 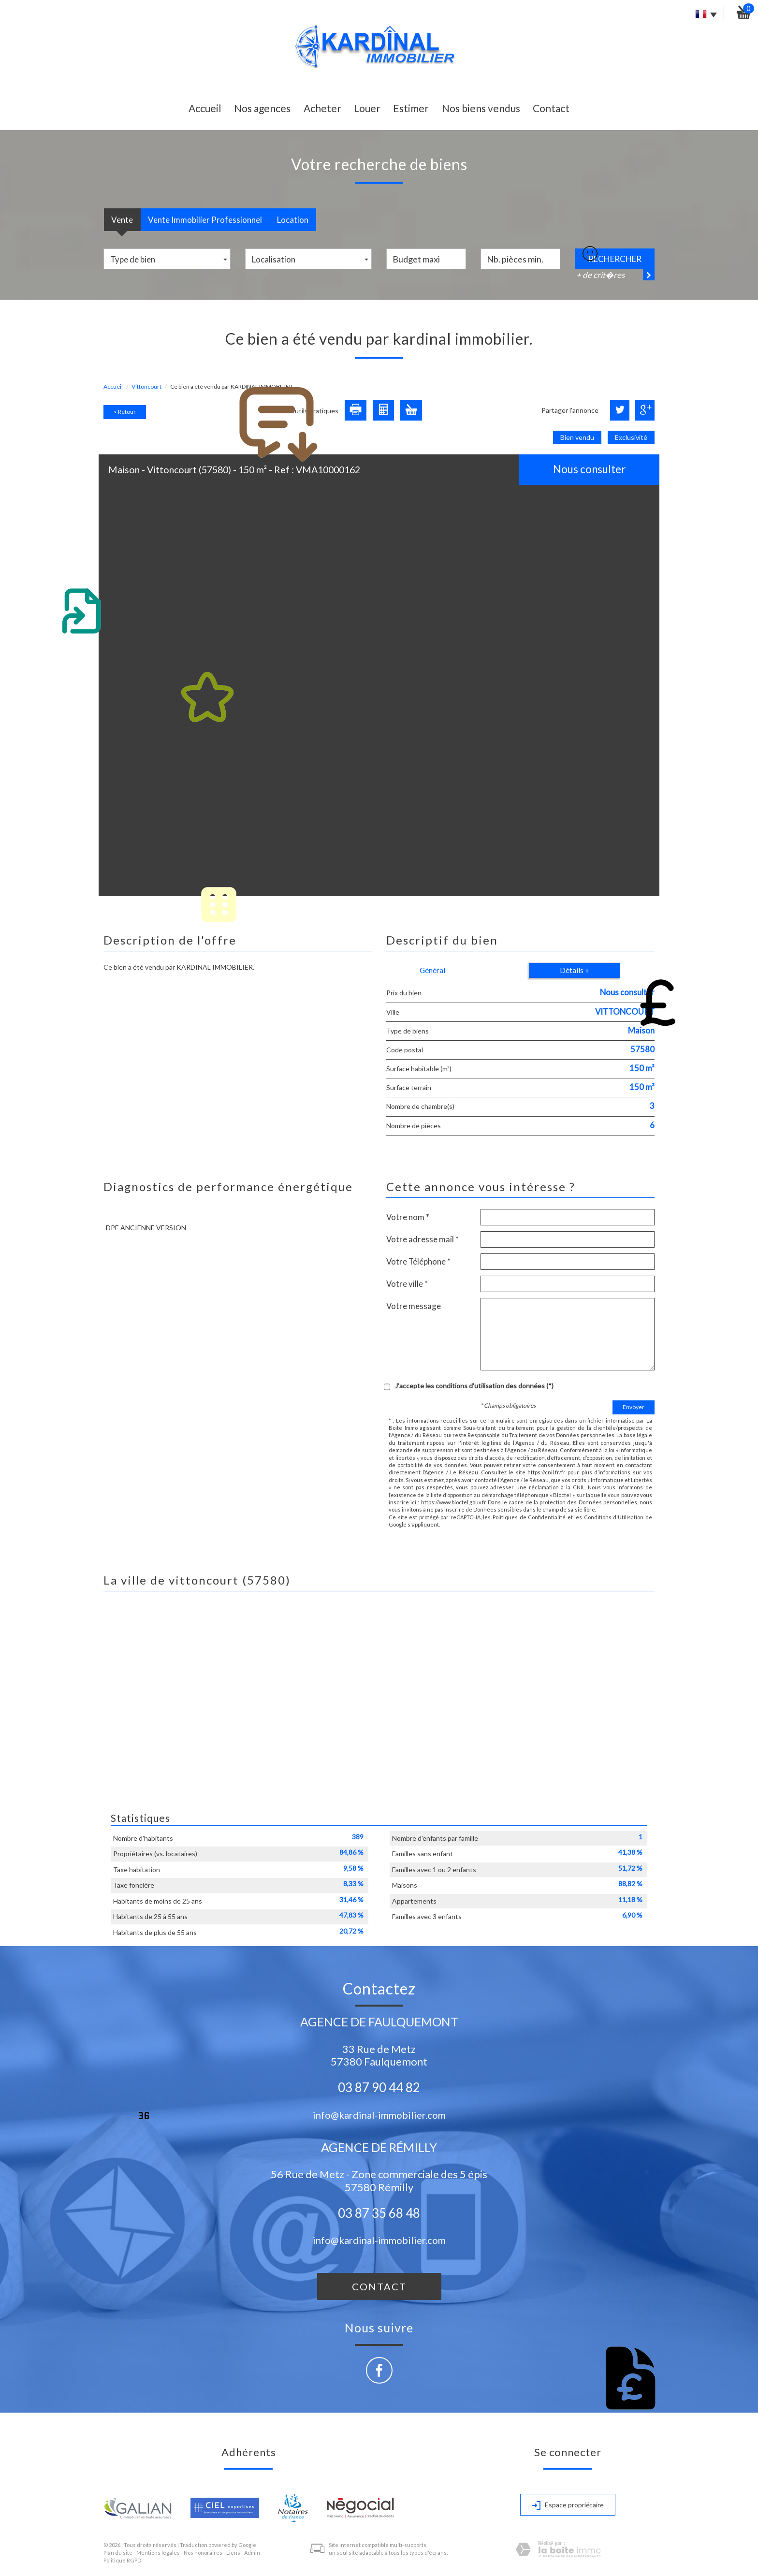 What do you see at coordinates (144, 2115) in the screenshot?
I see `indicates item number 36 in a list or sequence` at bounding box center [144, 2115].